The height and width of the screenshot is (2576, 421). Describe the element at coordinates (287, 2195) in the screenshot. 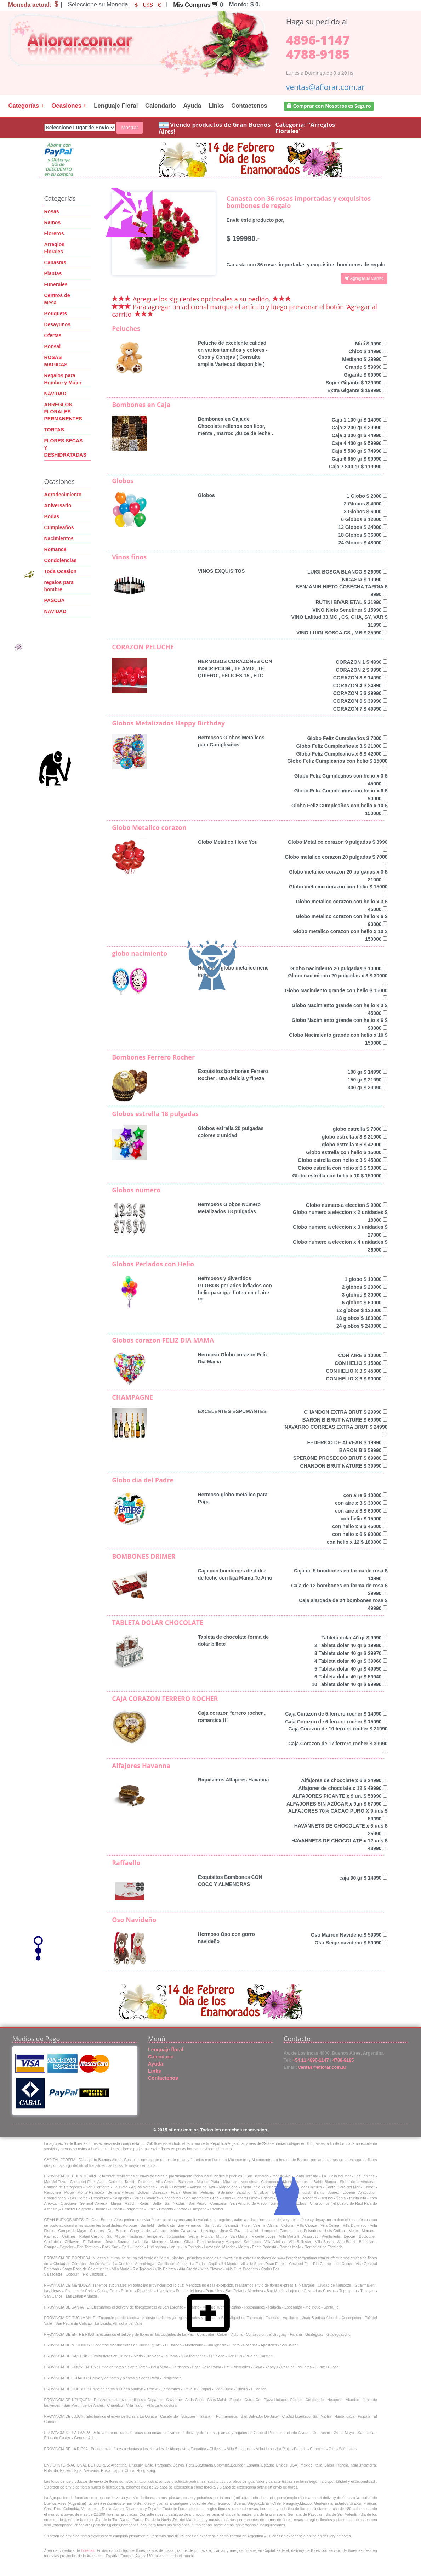

I see `browse sleeveless tops in clothing catalog` at that location.